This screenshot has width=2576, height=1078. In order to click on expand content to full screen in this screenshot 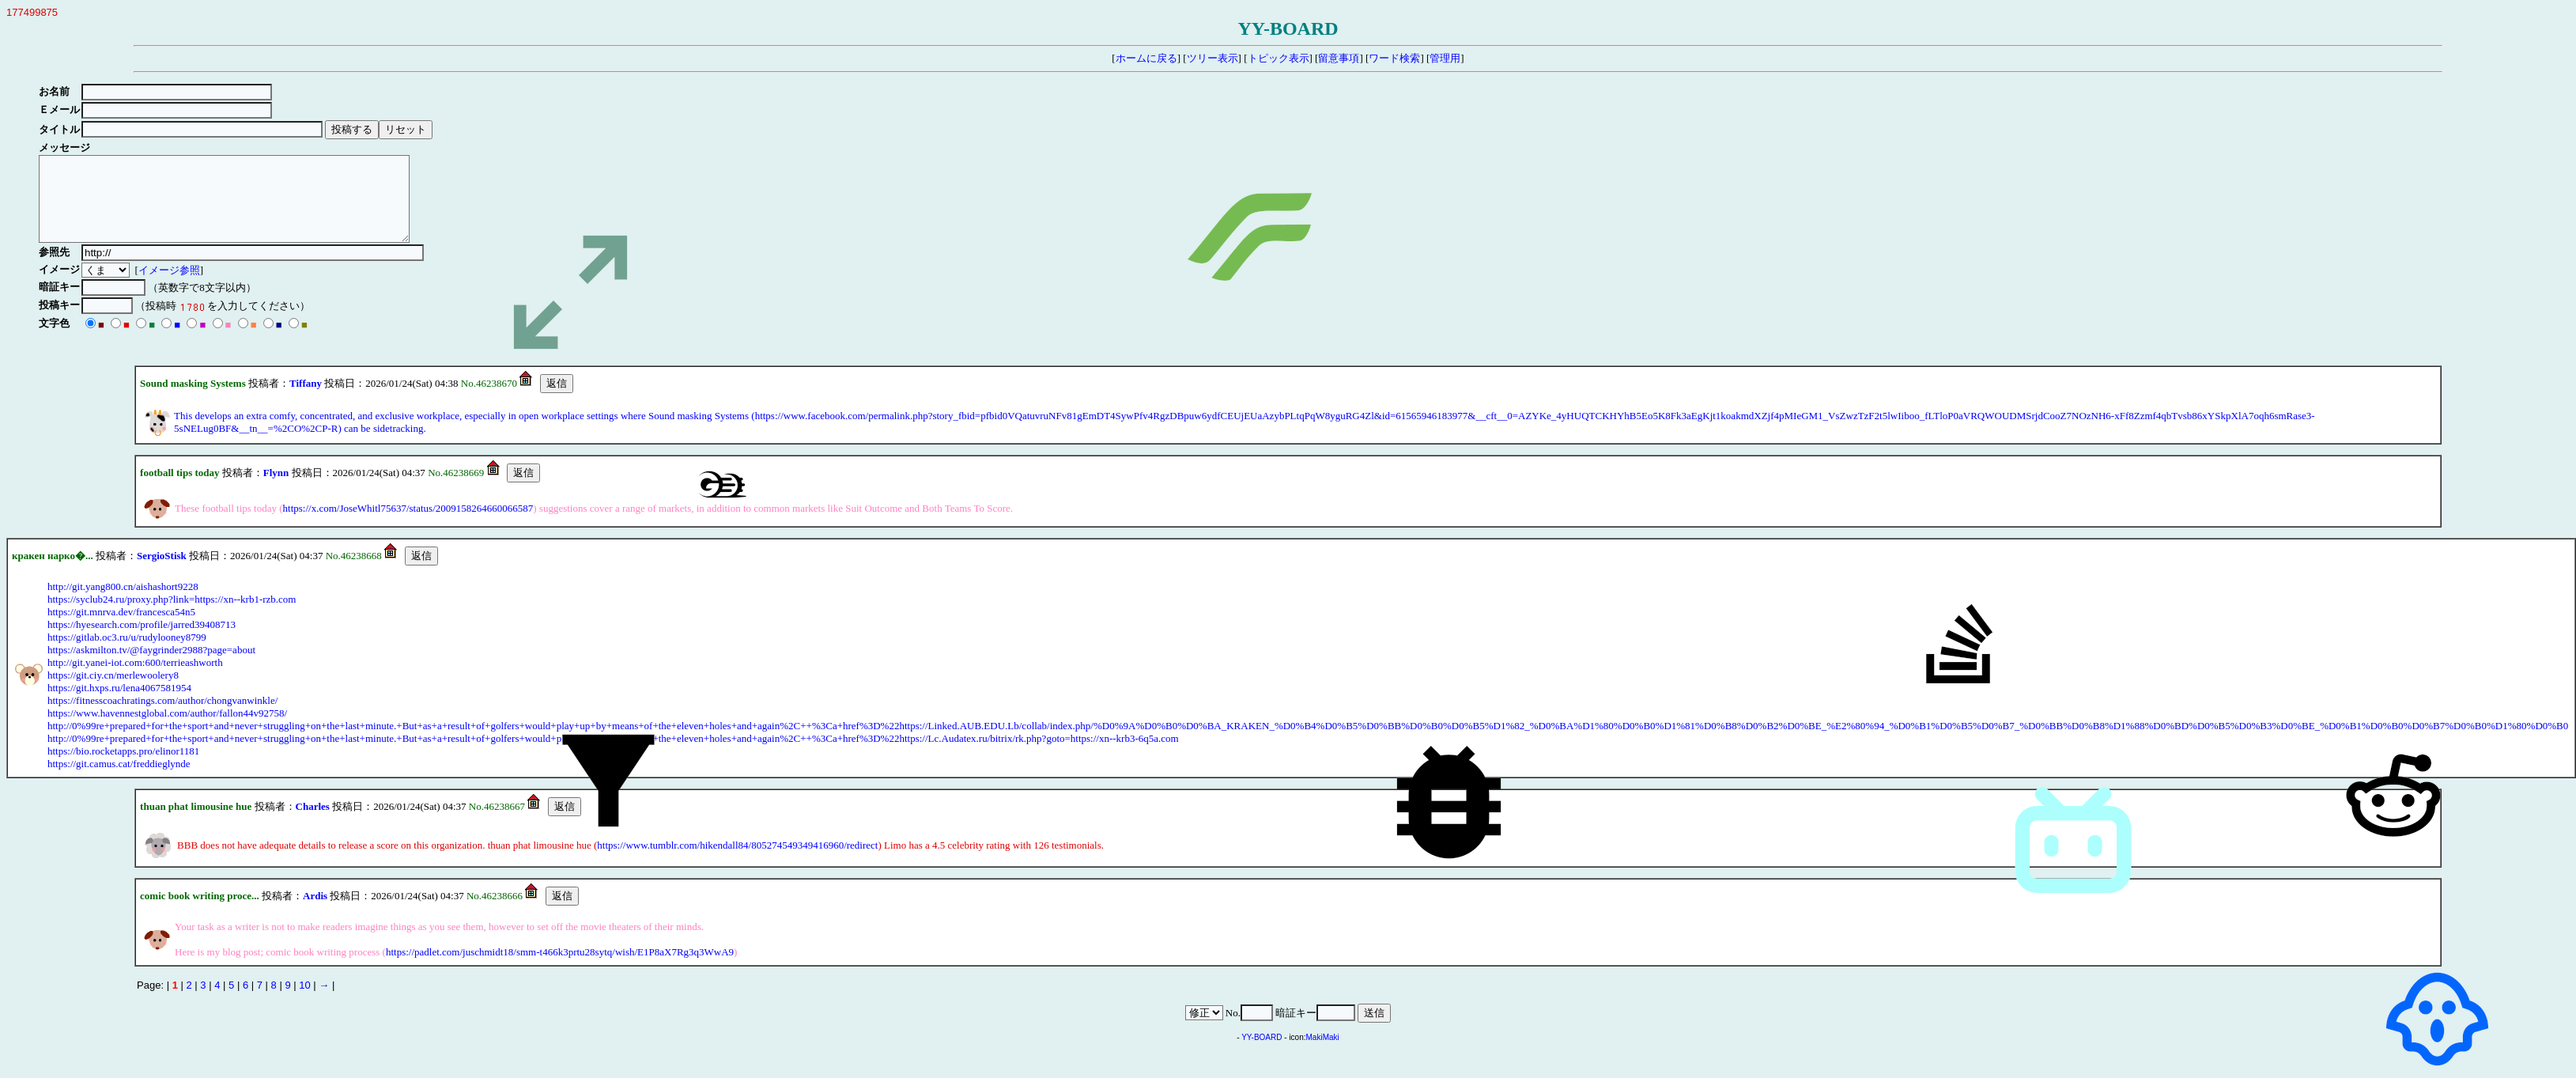, I will do `click(570, 292)`.